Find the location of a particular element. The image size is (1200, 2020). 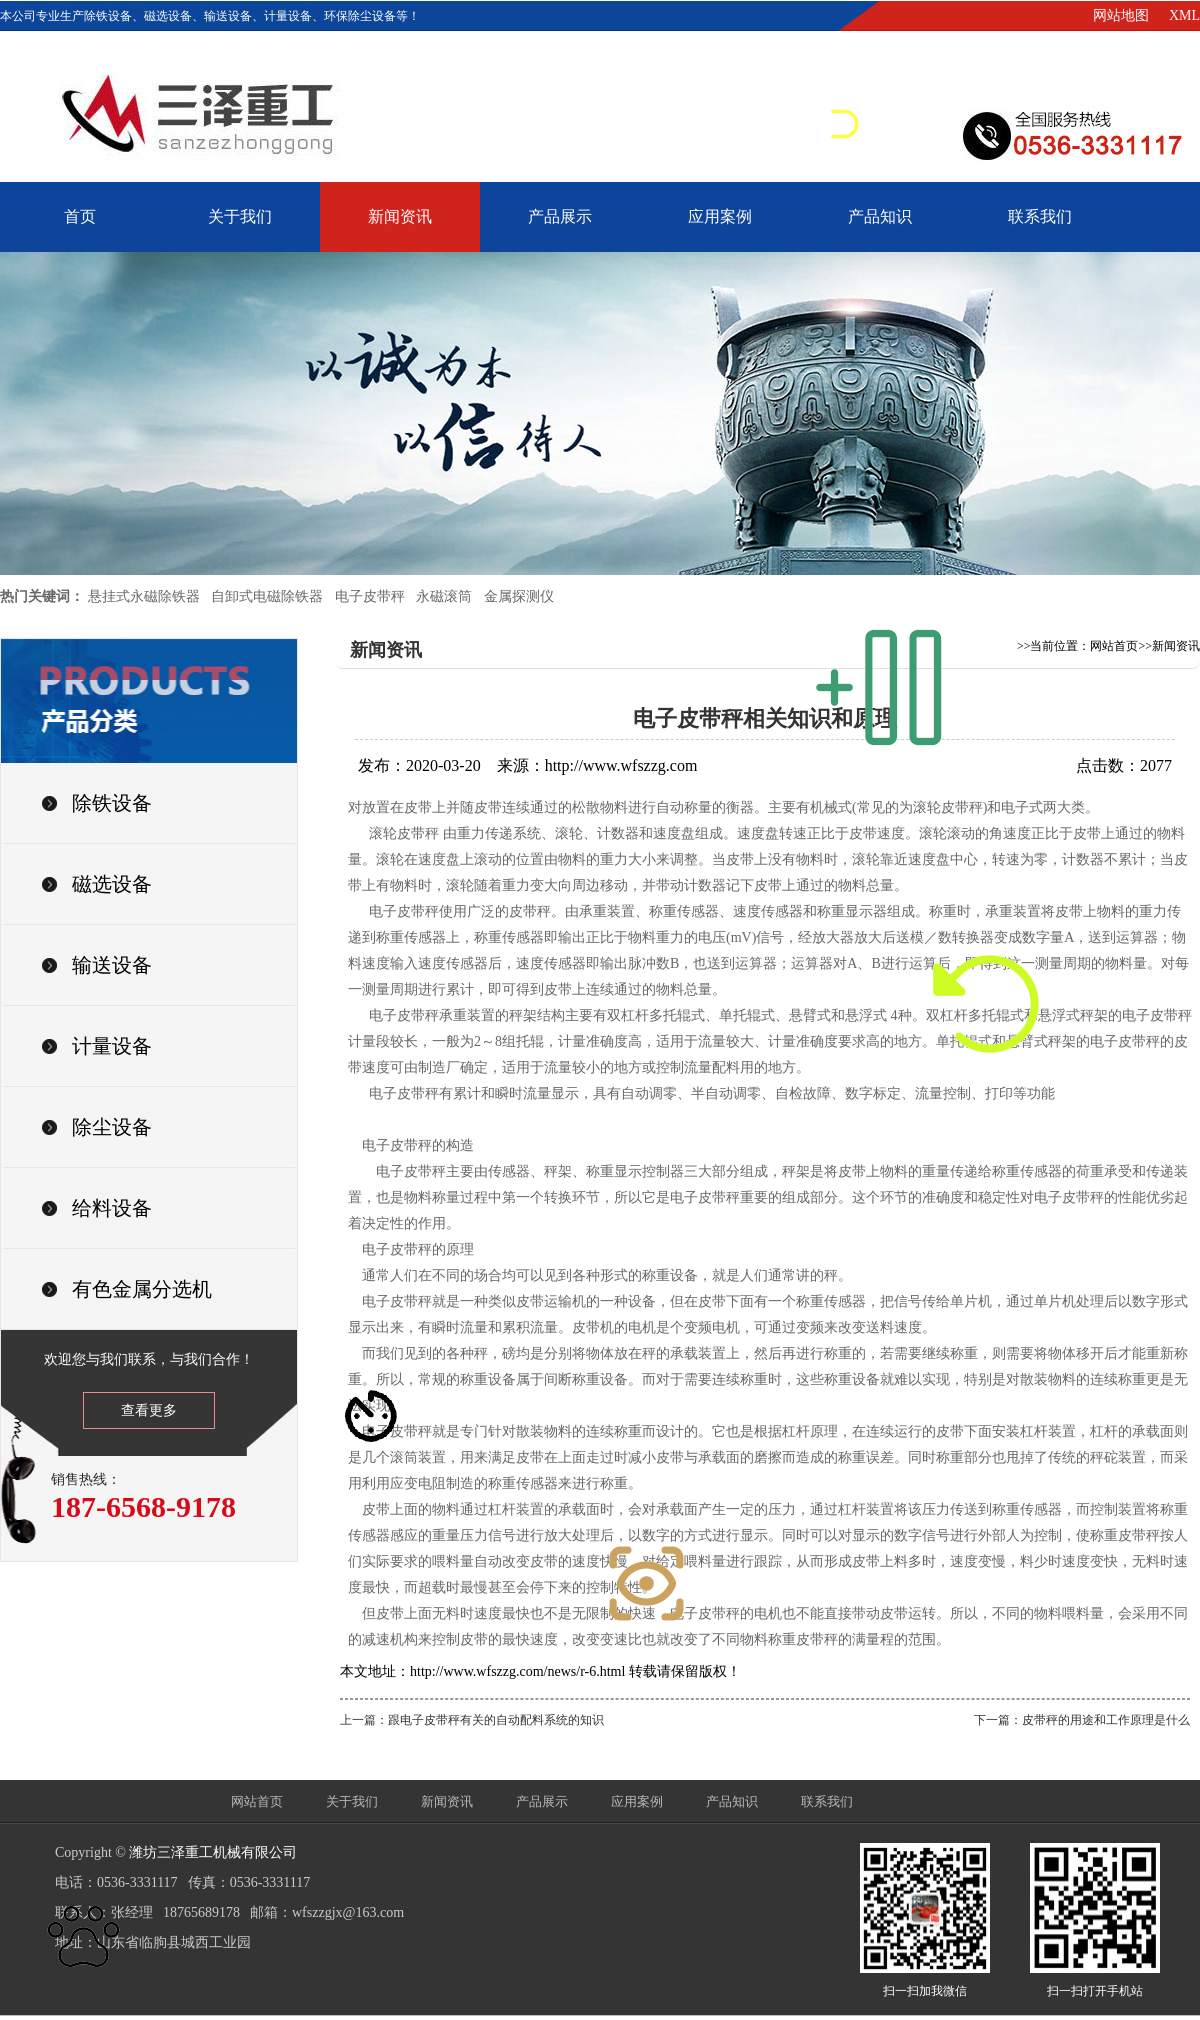

add a new column to the left is located at coordinates (888, 687).